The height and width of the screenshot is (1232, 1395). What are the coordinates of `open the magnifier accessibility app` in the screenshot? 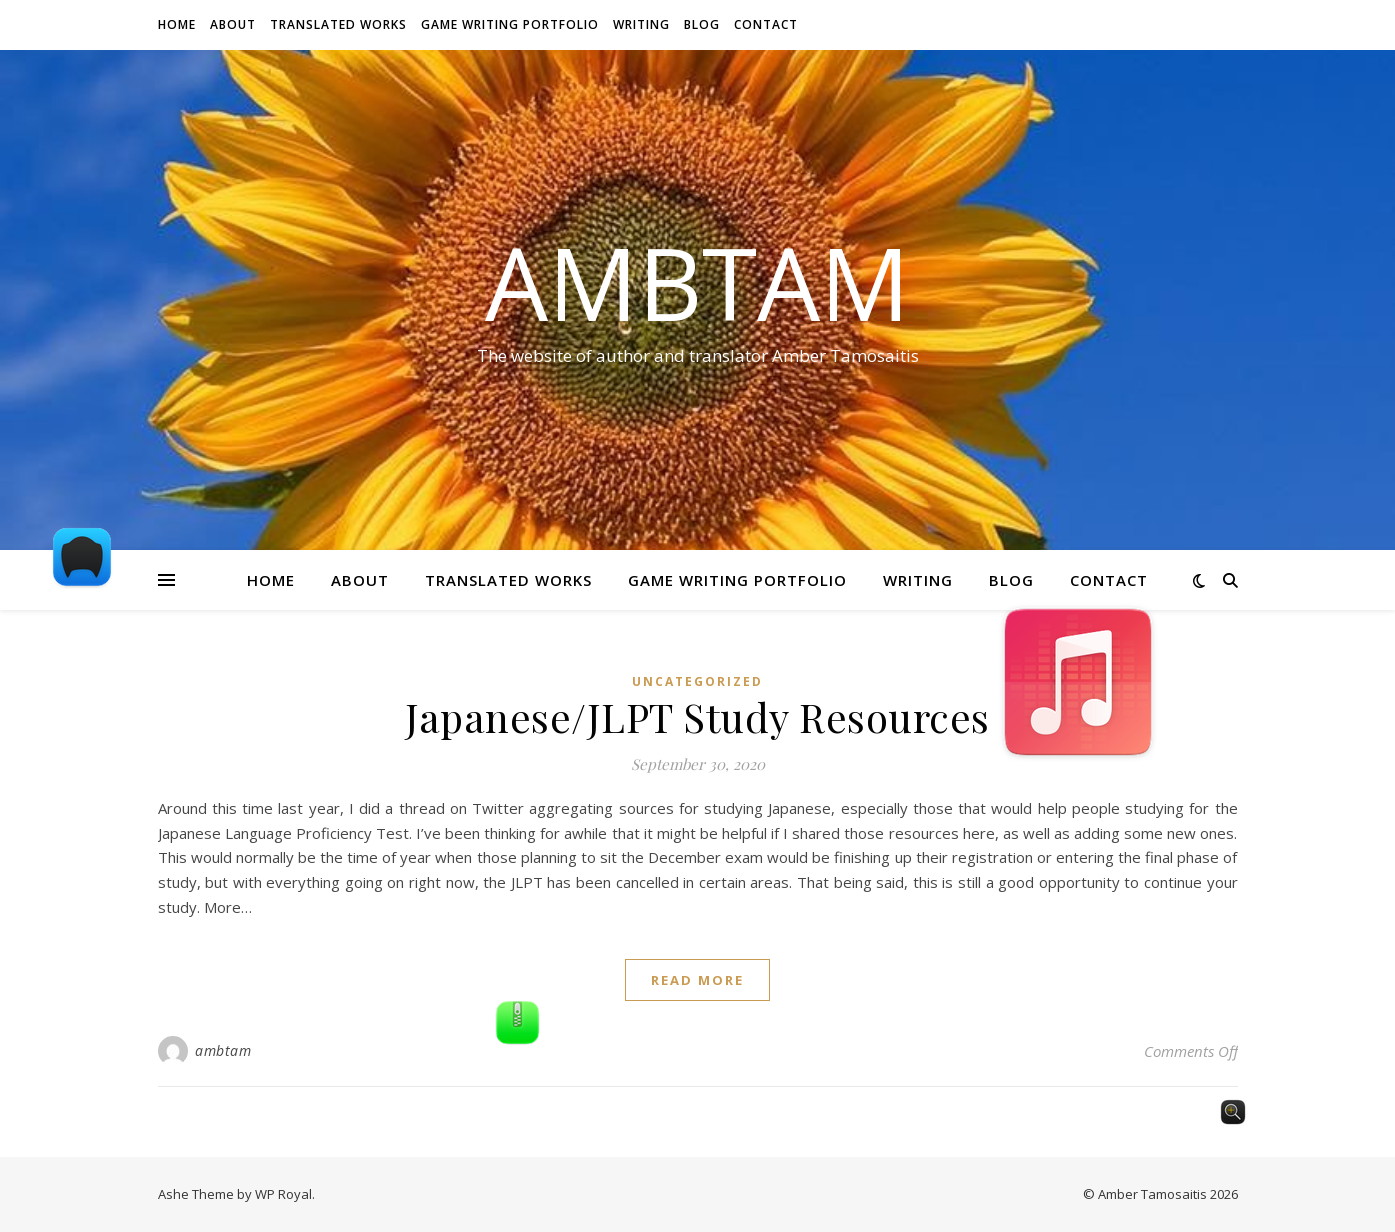 It's located at (1233, 1112).